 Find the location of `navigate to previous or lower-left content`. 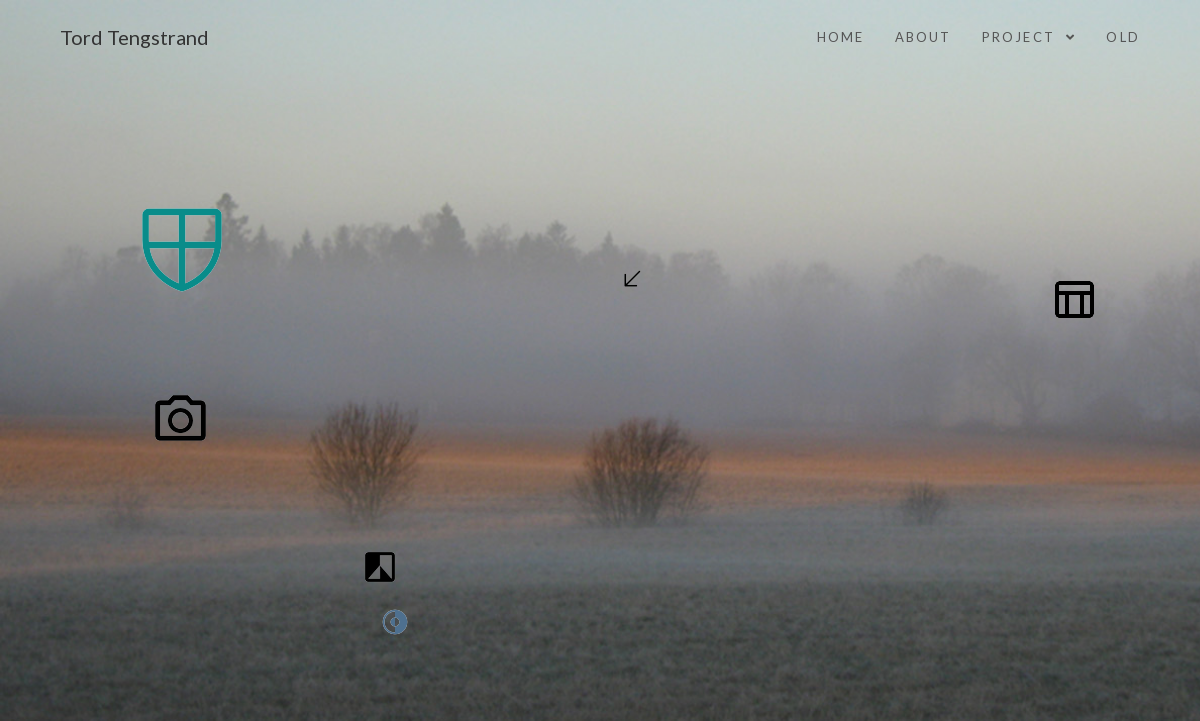

navigate to previous or lower-left content is located at coordinates (633, 278).